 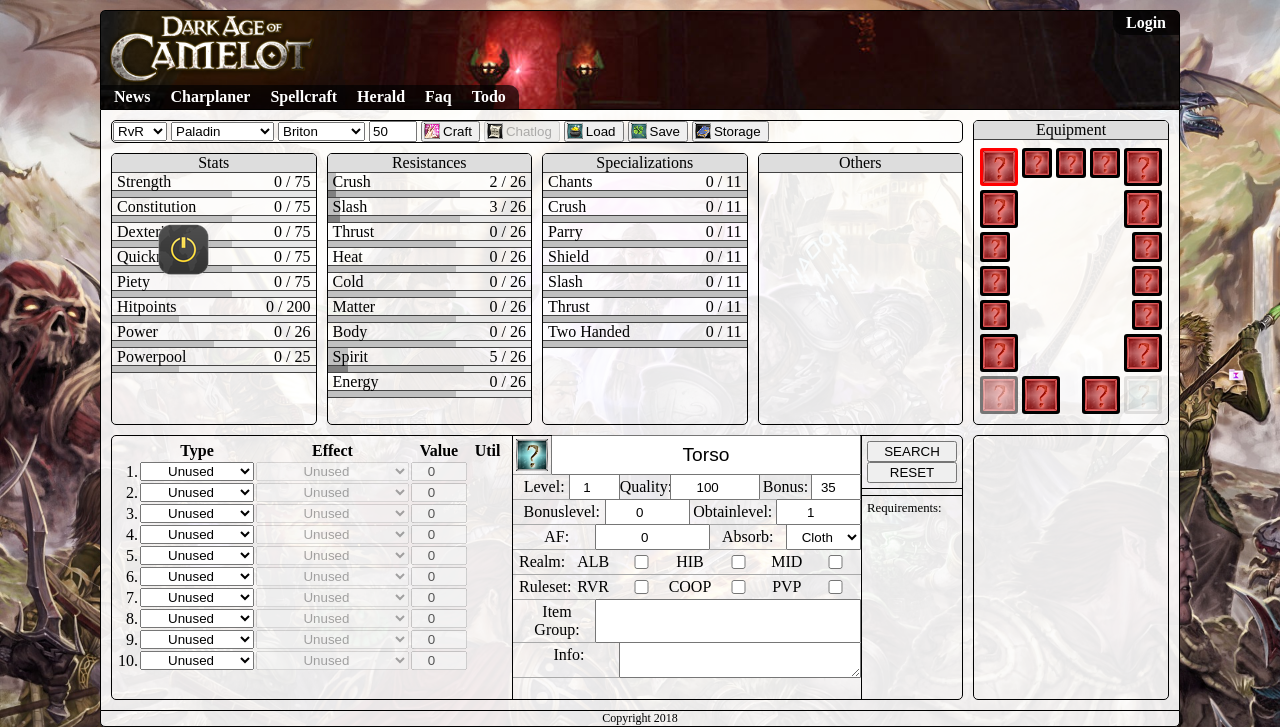 I want to click on open kotlin android project folder, so click(x=1236, y=375).